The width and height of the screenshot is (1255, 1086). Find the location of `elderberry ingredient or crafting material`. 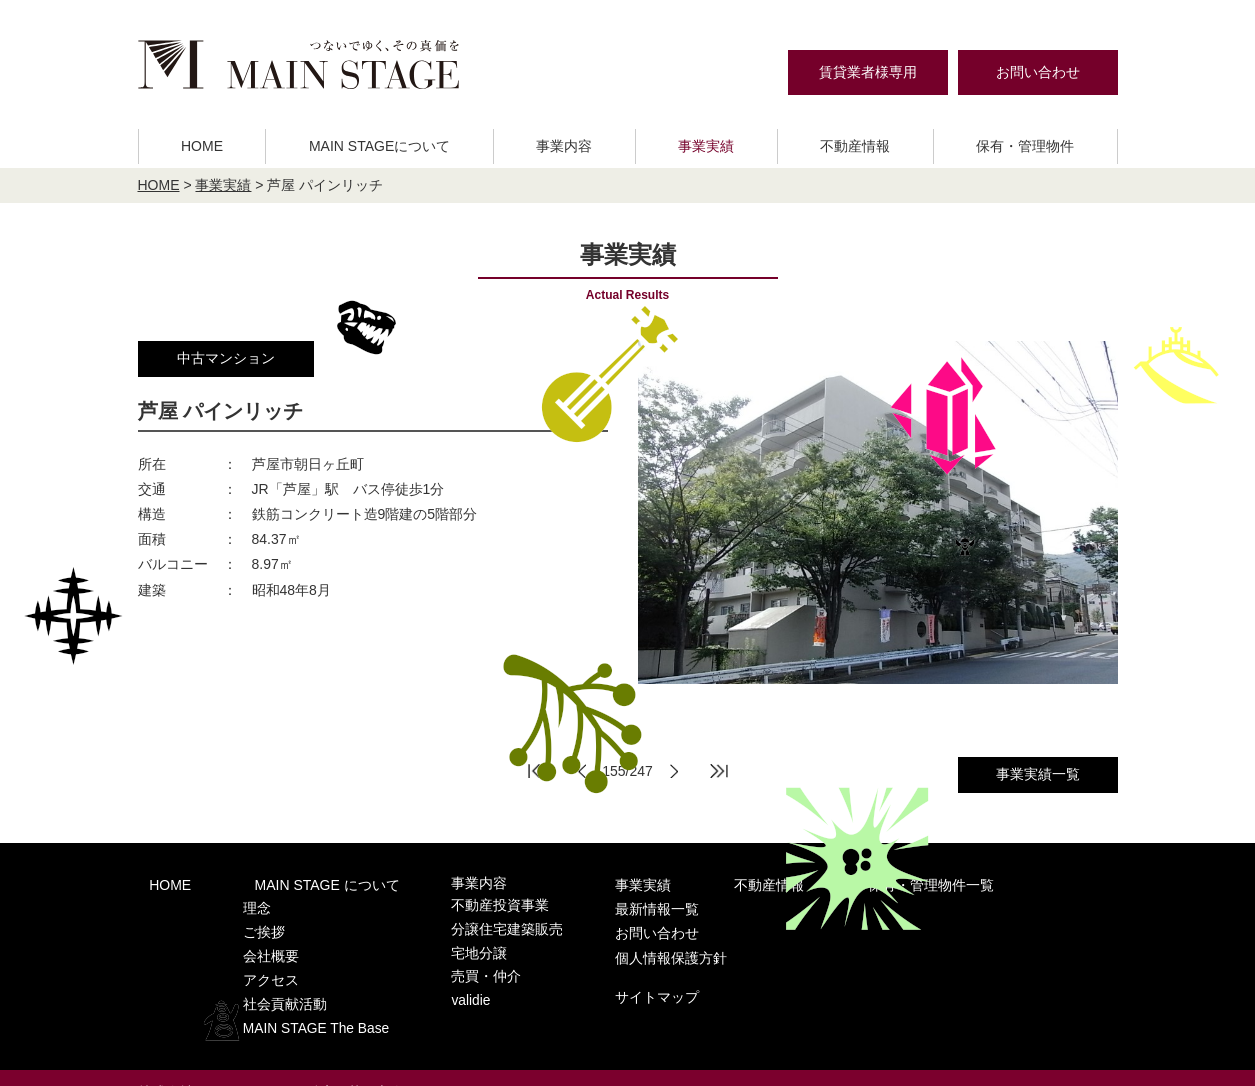

elderberry ingredient or crafting material is located at coordinates (572, 721).